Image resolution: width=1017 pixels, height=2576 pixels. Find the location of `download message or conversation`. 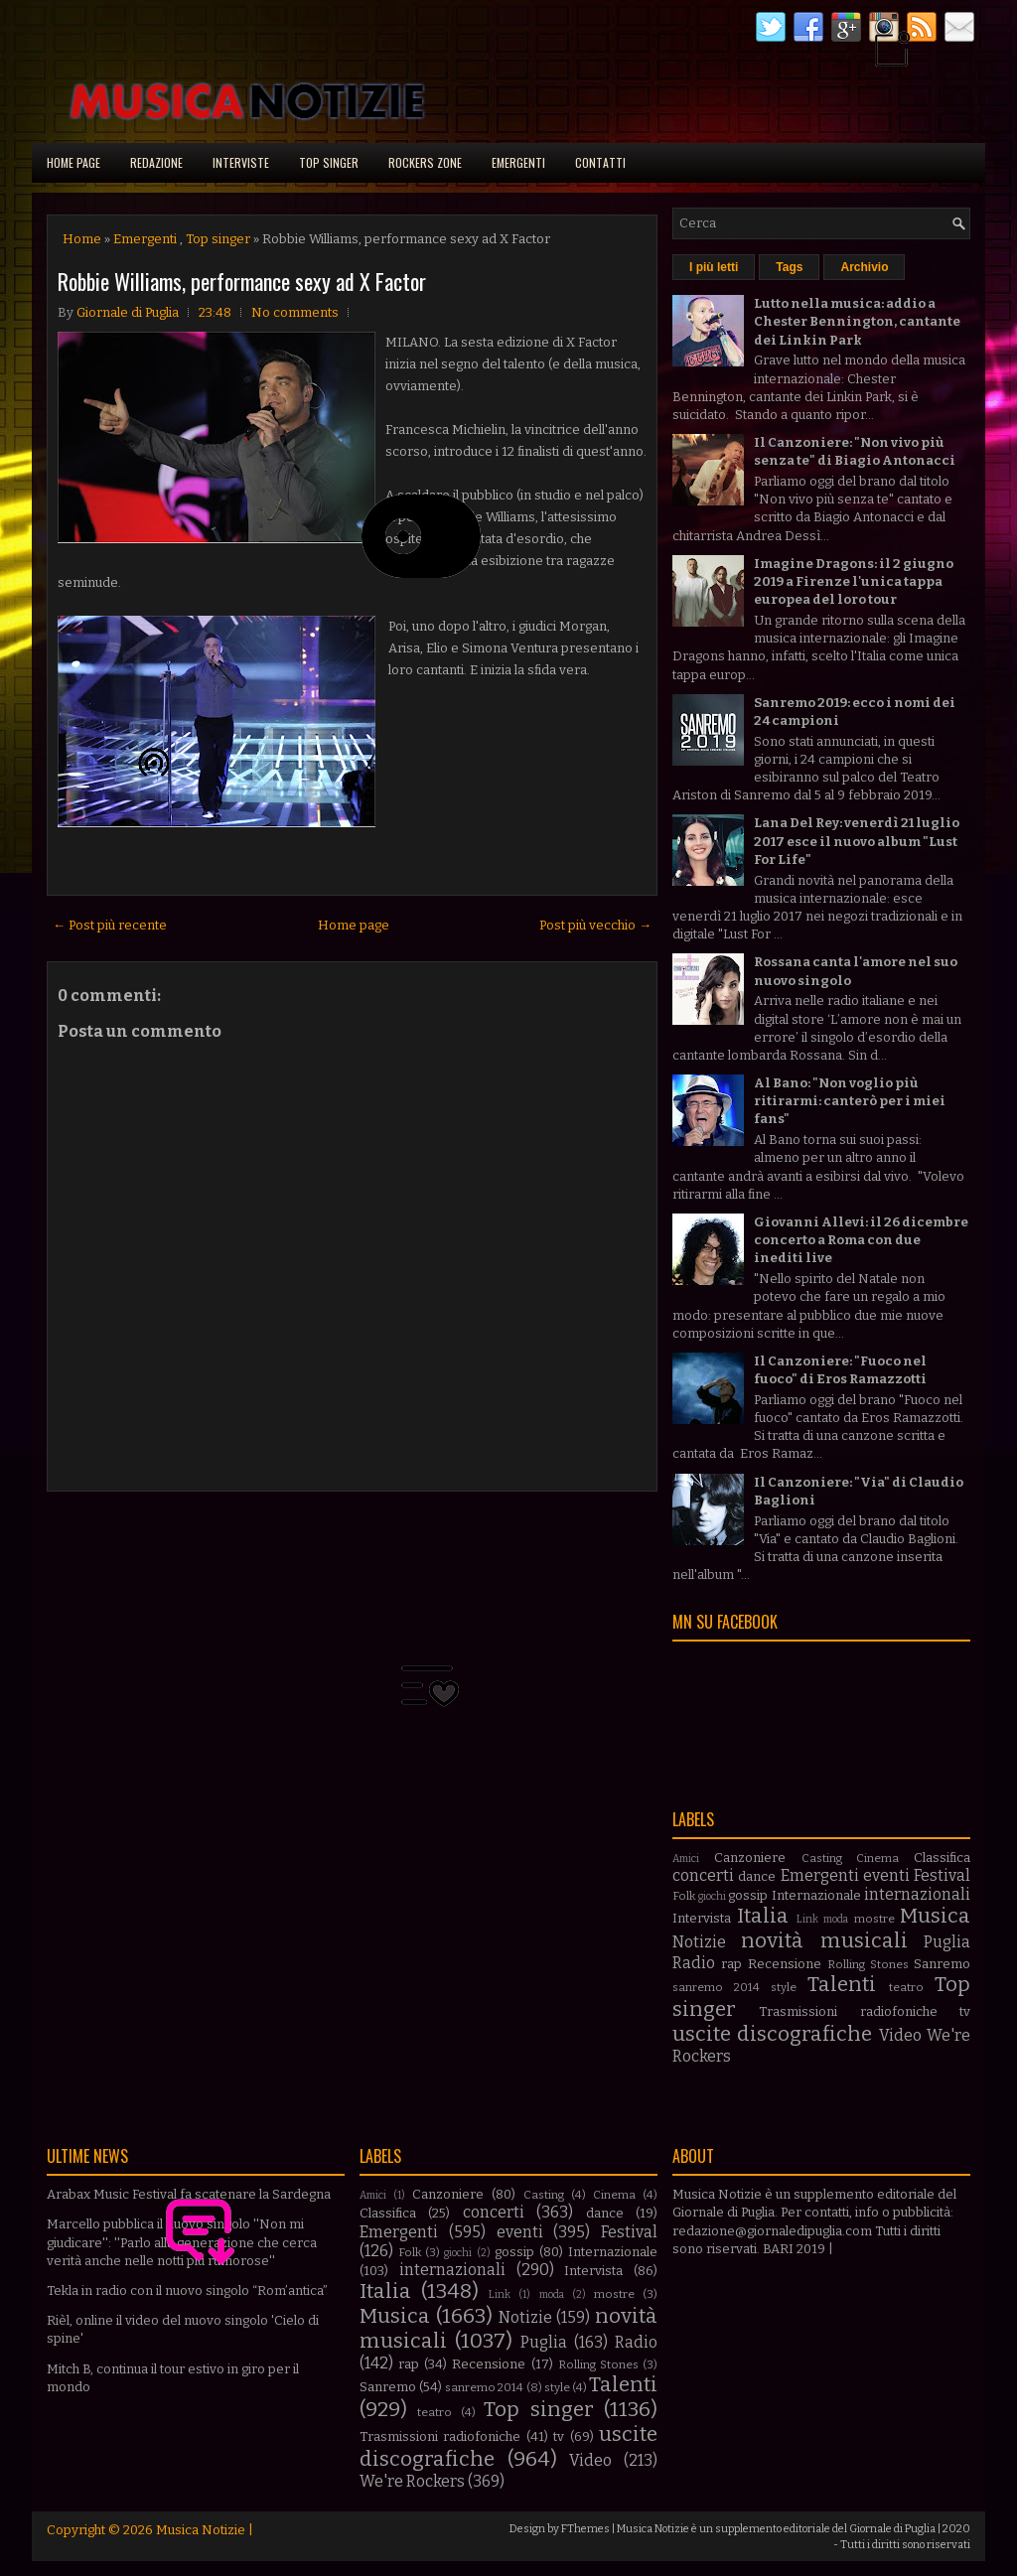

download message or conversation is located at coordinates (199, 2228).